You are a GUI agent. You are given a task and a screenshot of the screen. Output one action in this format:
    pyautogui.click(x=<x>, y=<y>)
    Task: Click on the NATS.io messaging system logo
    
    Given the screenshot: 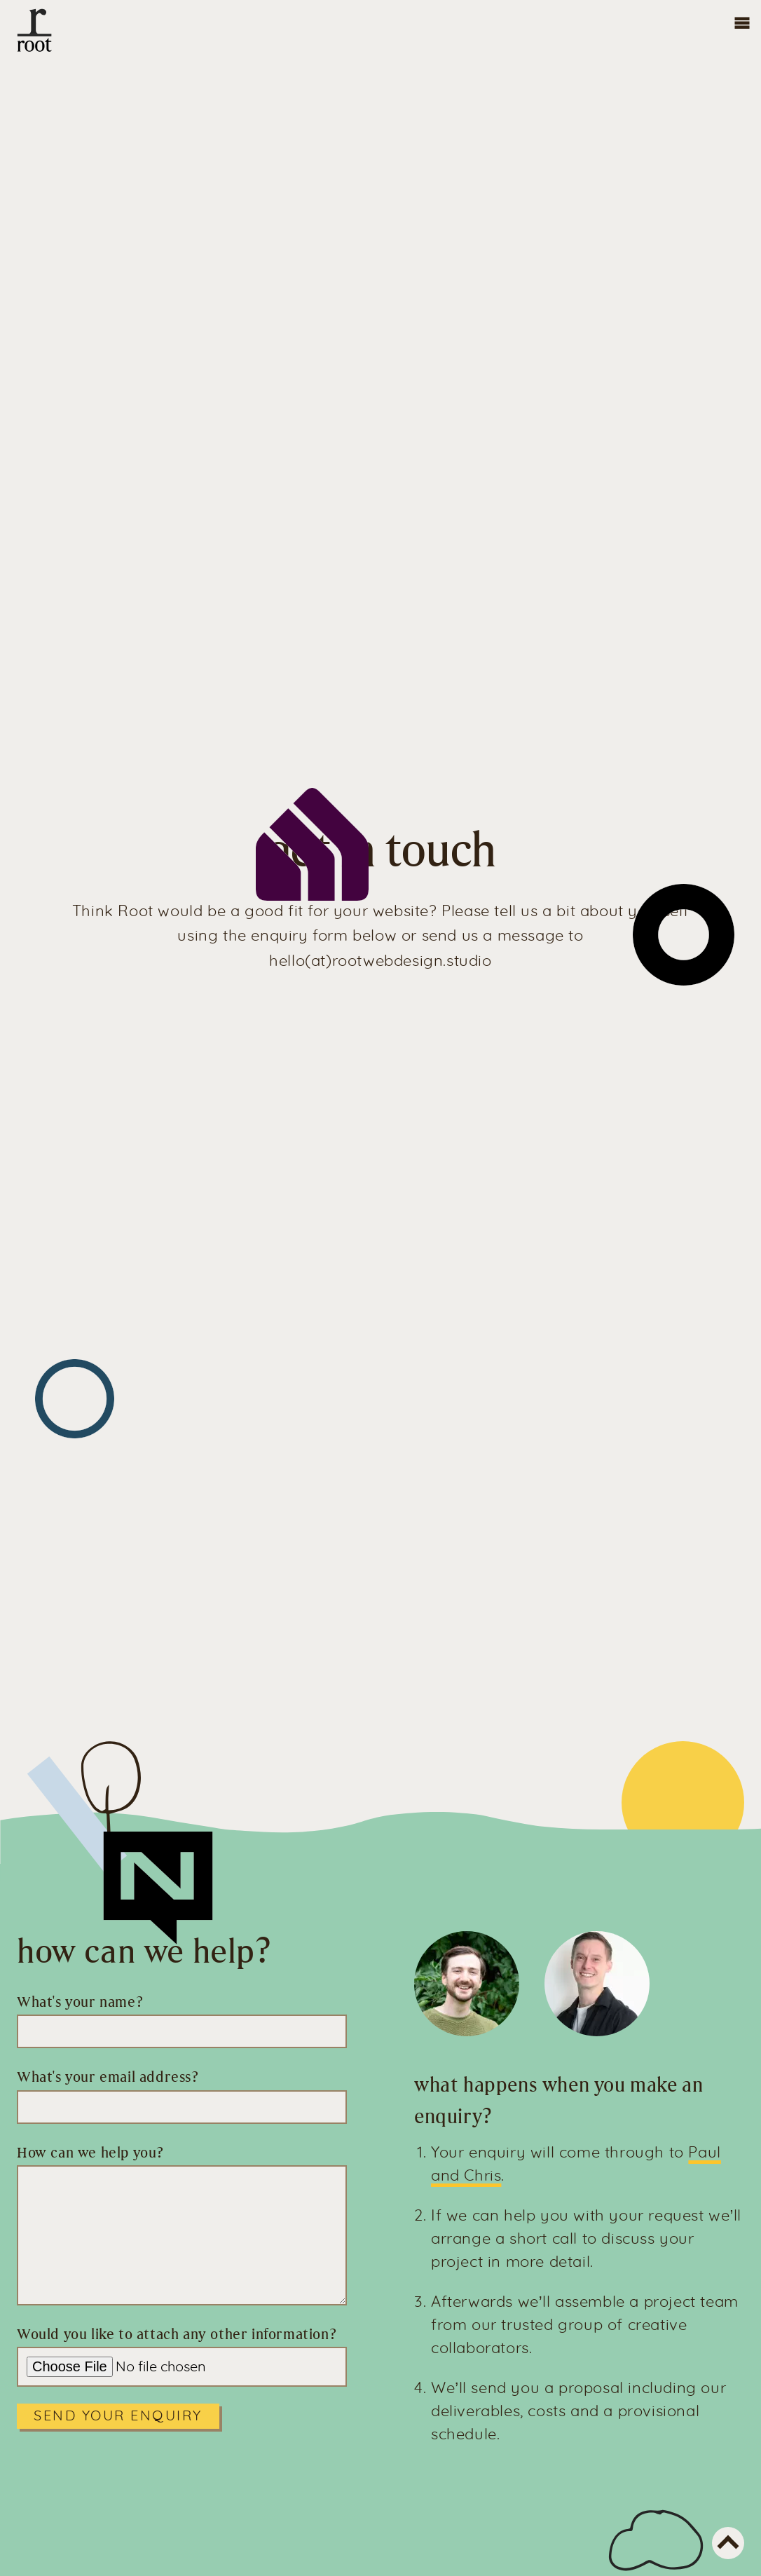 What is the action you would take?
    pyautogui.click(x=158, y=1888)
    